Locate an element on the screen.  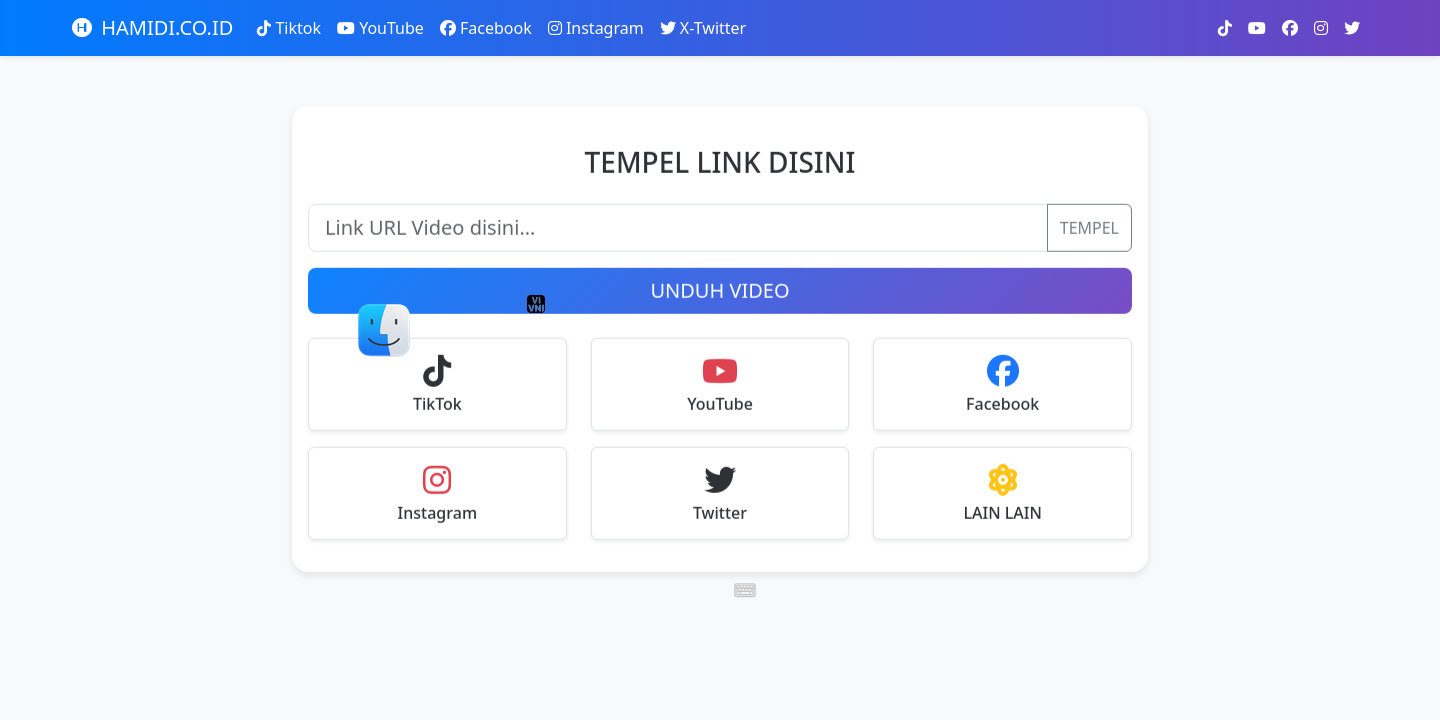
switch to vietnamese keyboard input (vni encoding) is located at coordinates (536, 304).